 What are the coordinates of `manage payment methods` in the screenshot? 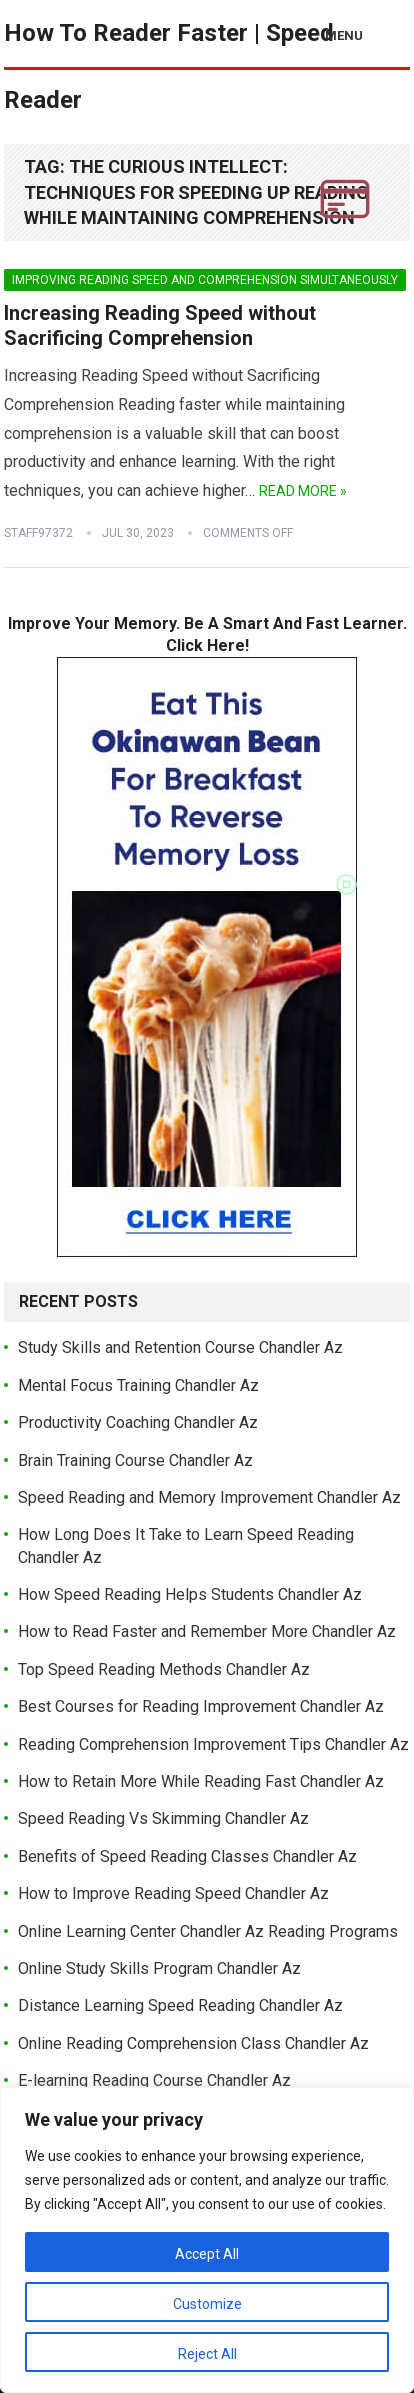 It's located at (345, 199).